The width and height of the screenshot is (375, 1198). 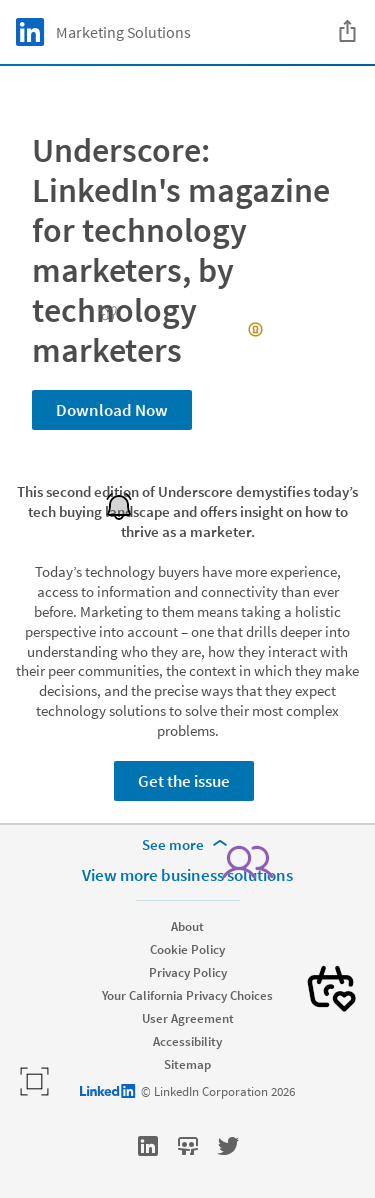 What do you see at coordinates (255, 329) in the screenshot?
I see `access secure or locked content` at bounding box center [255, 329].